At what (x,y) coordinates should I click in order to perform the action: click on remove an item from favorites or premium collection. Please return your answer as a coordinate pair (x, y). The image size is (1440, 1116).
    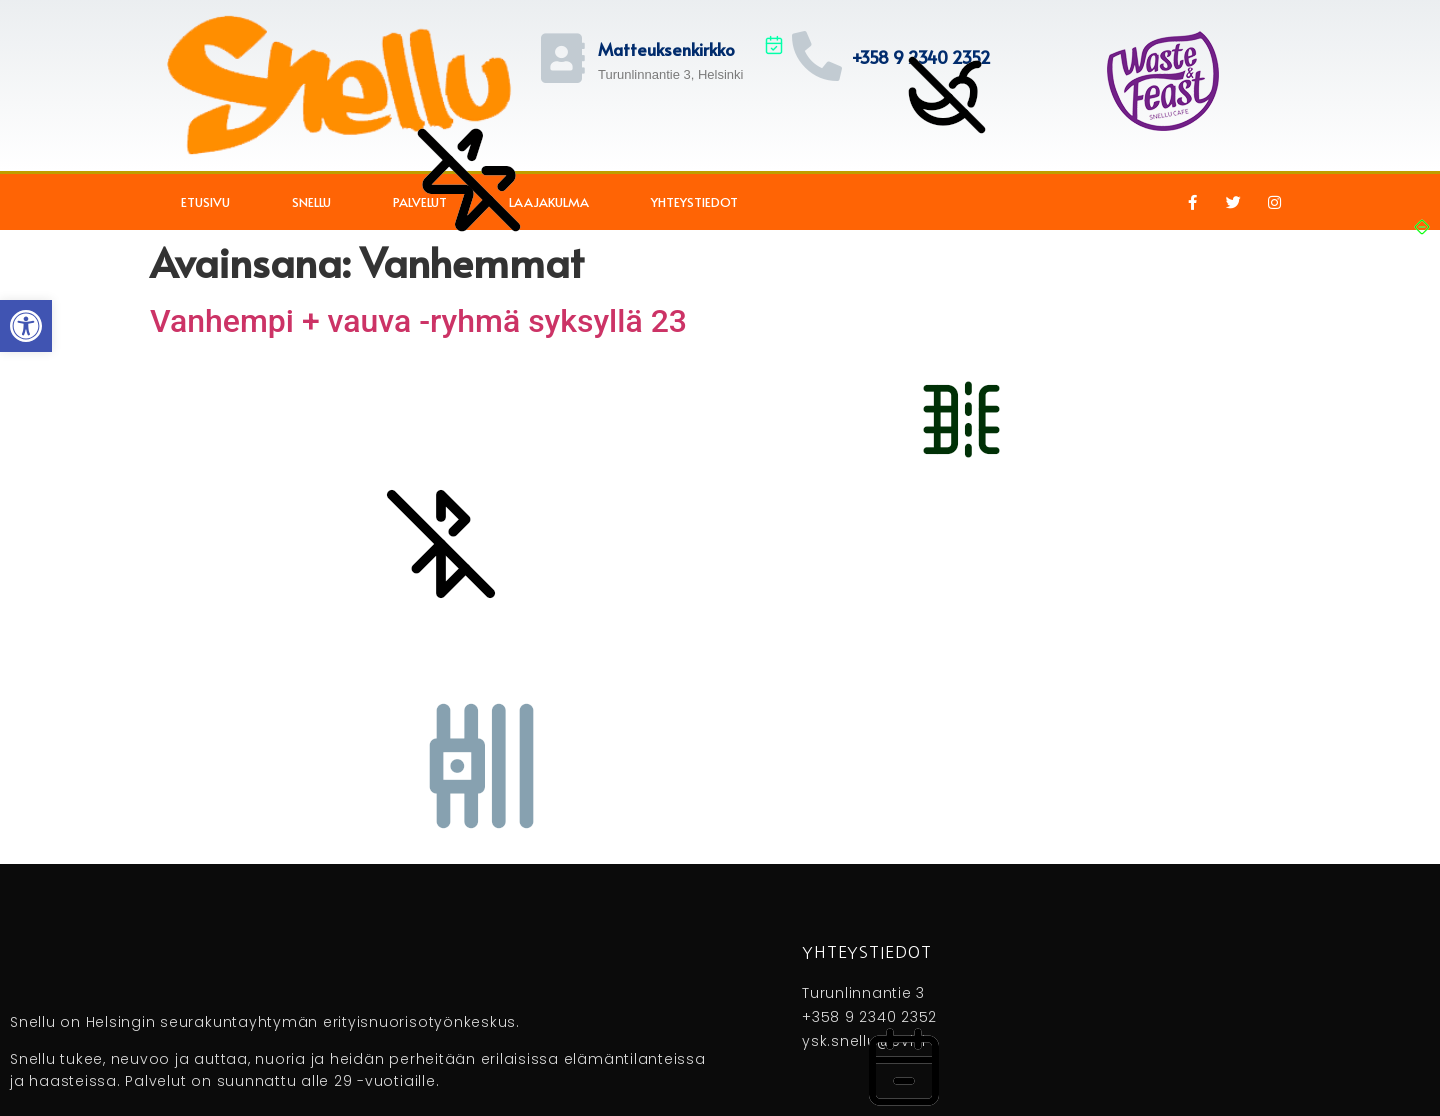
    Looking at the image, I should click on (1422, 227).